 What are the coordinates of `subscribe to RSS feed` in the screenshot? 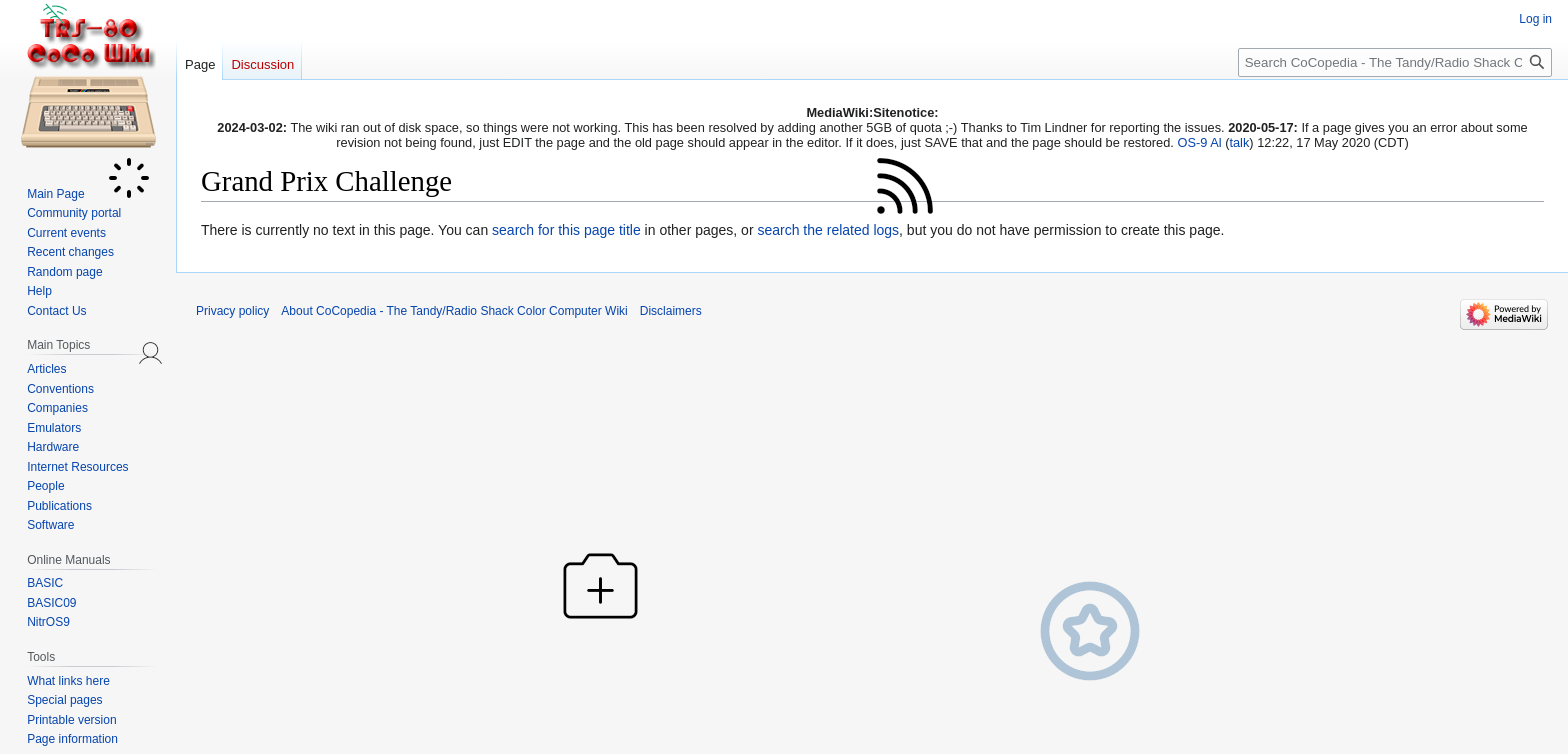 It's located at (902, 188).